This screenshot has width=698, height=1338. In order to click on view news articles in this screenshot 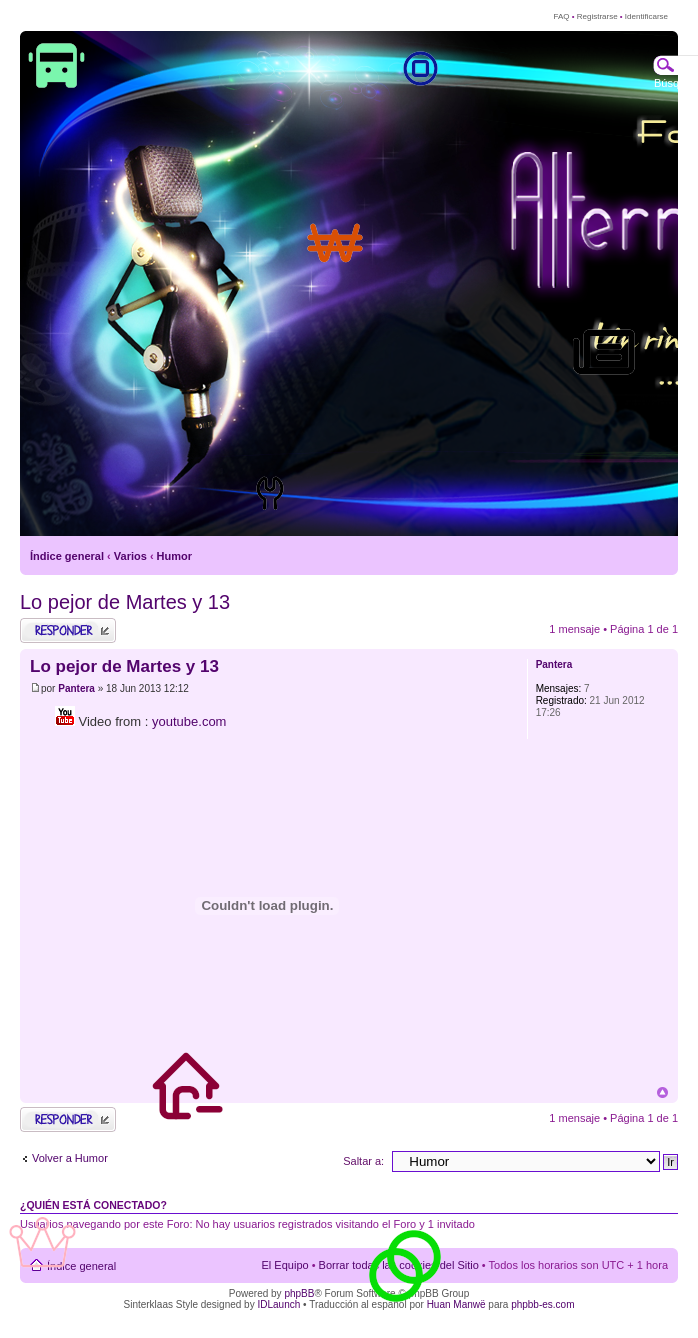, I will do `click(606, 352)`.